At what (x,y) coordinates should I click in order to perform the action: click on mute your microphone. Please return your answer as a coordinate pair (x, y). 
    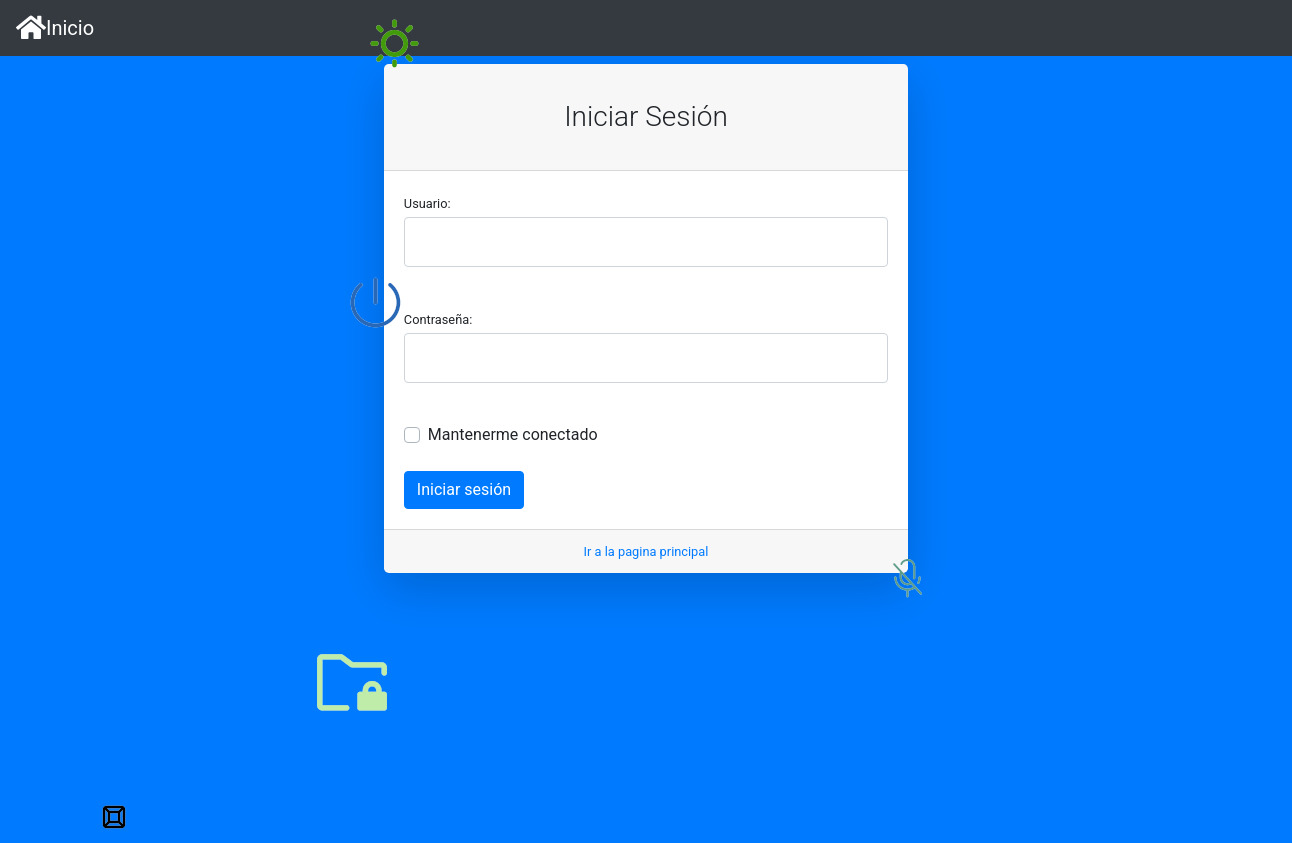
    Looking at the image, I should click on (907, 577).